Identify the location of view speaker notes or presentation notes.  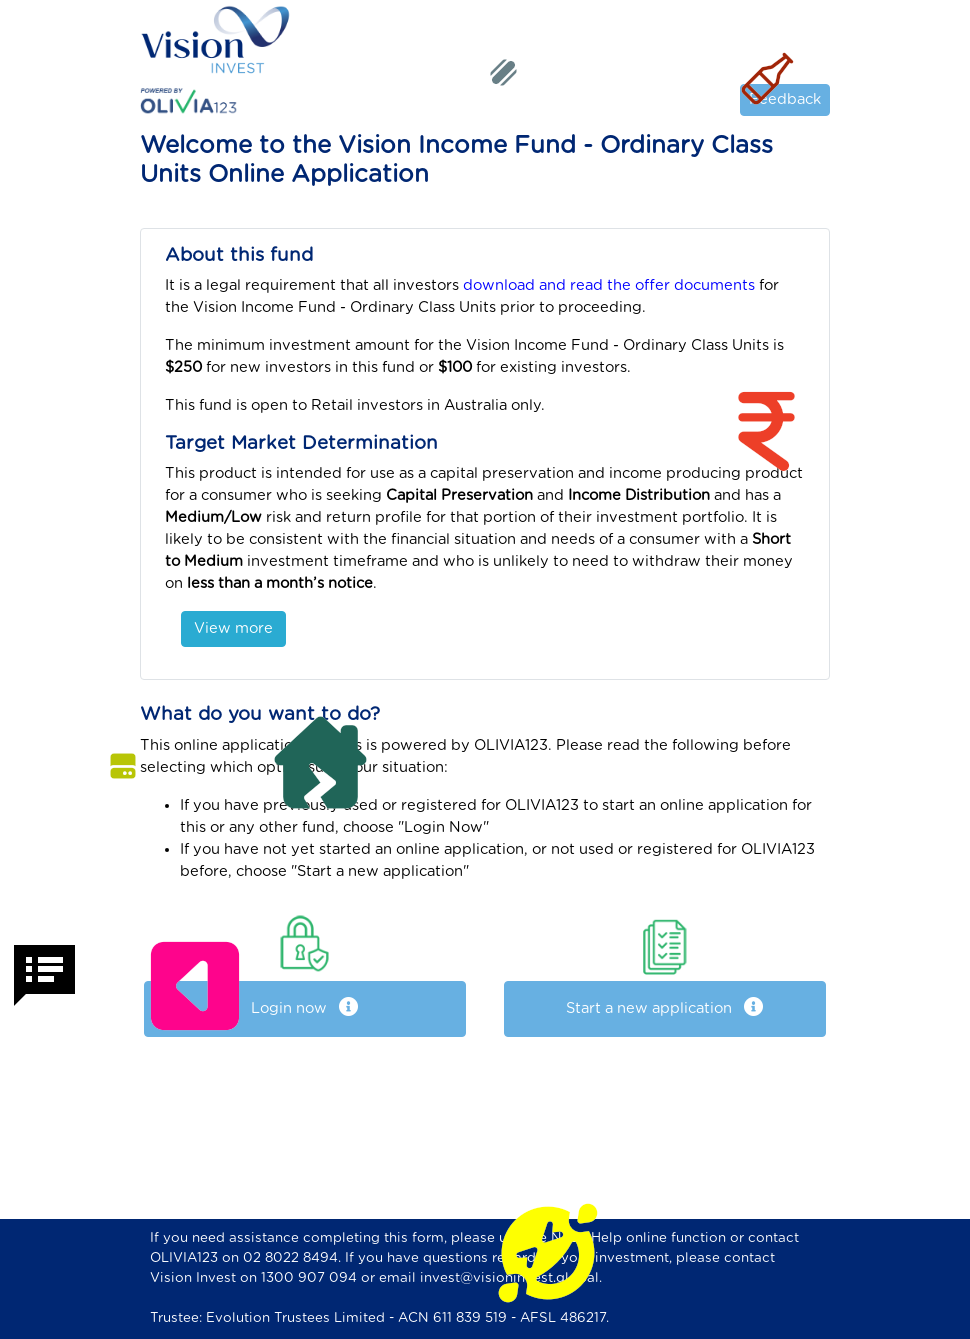
(44, 975).